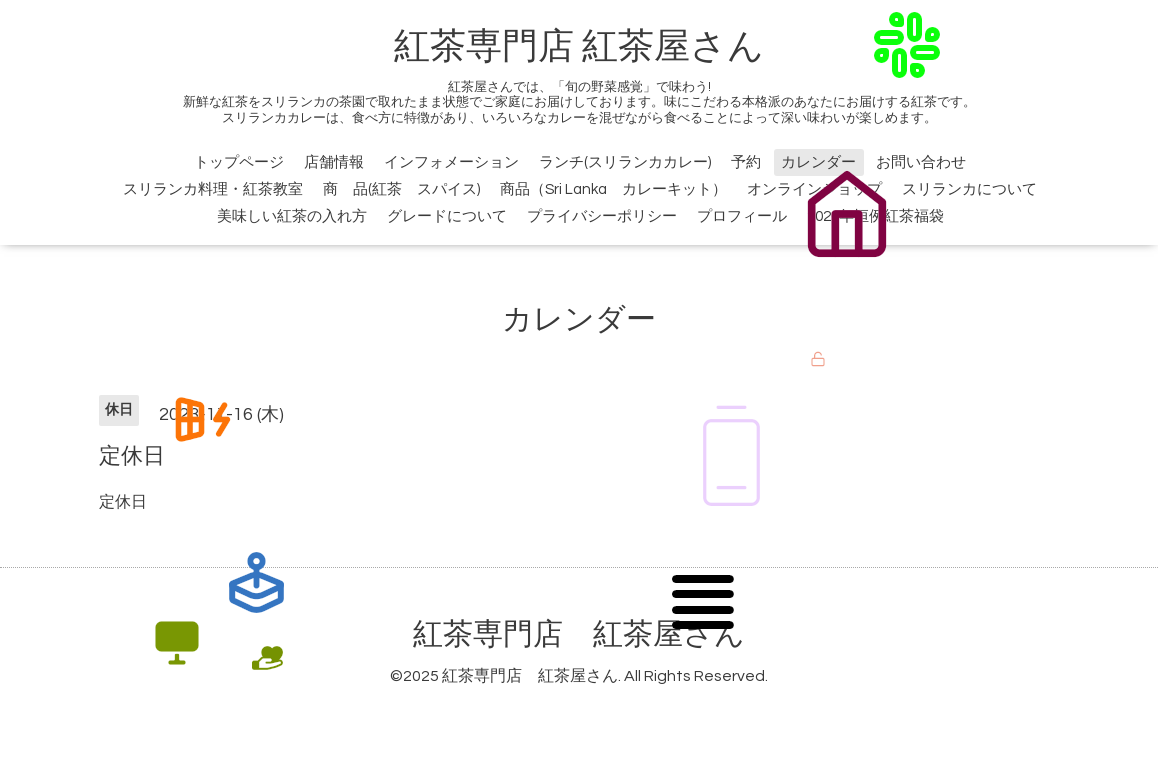  What do you see at coordinates (201, 419) in the screenshot?
I see `access solar energy settings` at bounding box center [201, 419].